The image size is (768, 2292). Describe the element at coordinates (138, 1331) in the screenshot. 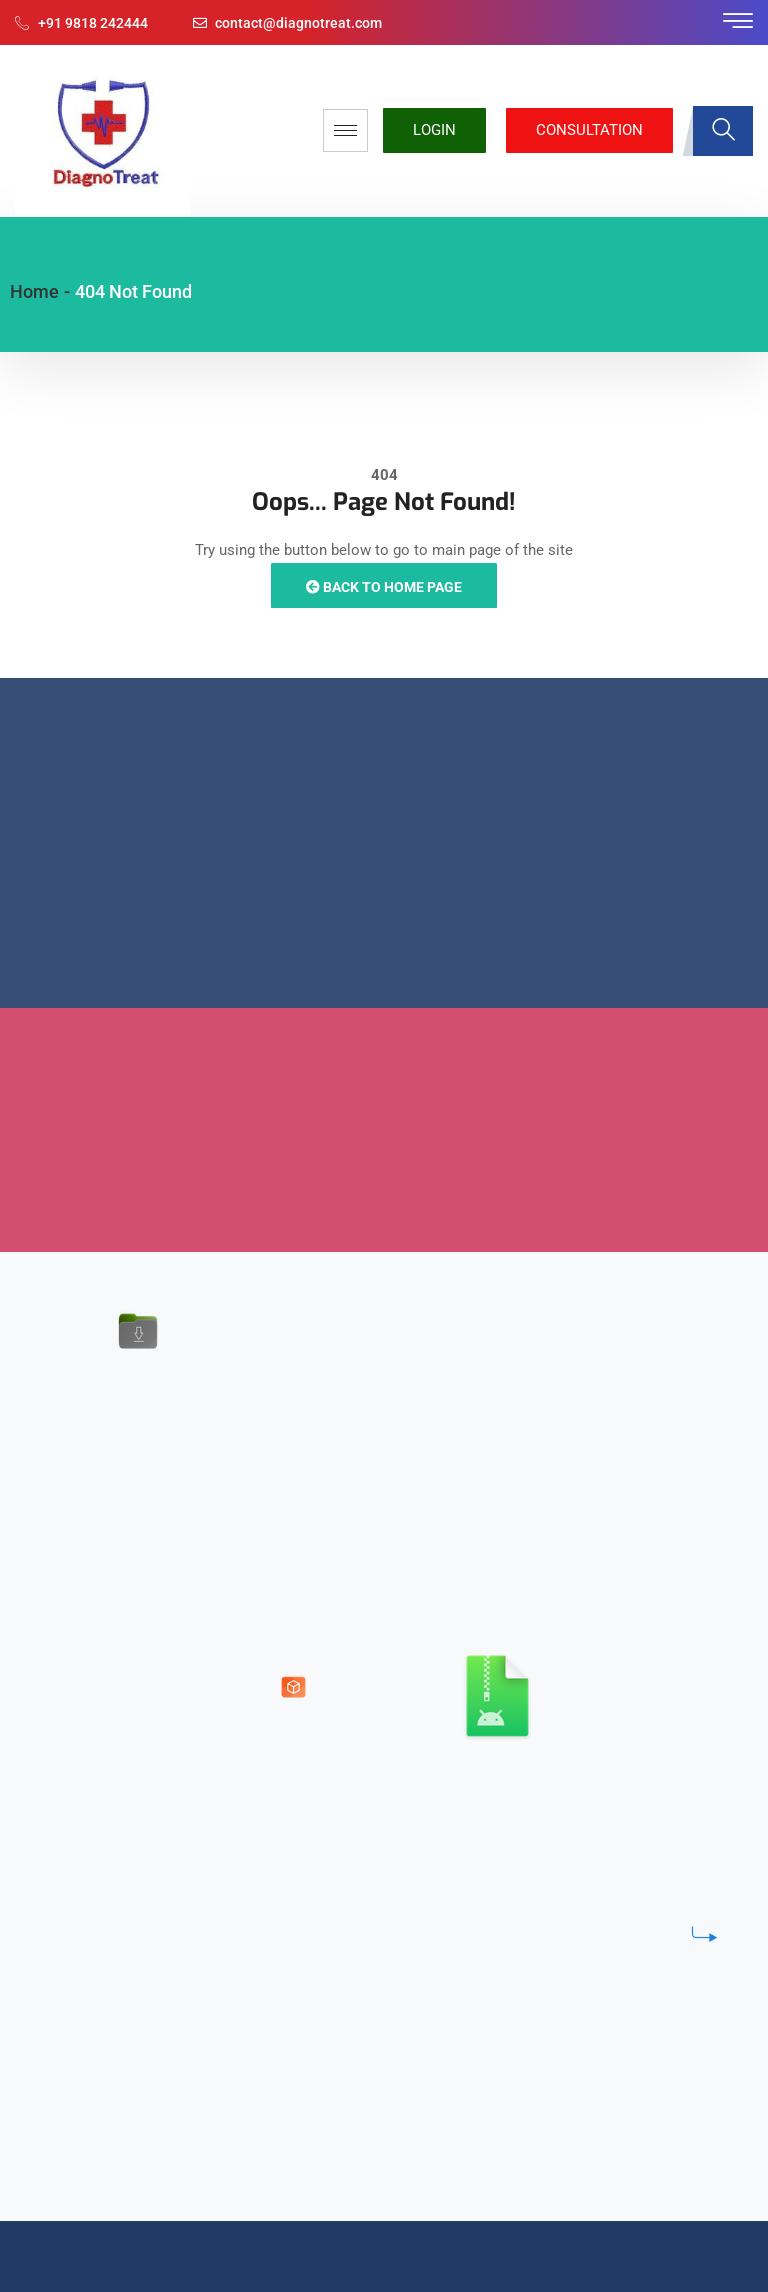

I see `open downloads folder` at that location.